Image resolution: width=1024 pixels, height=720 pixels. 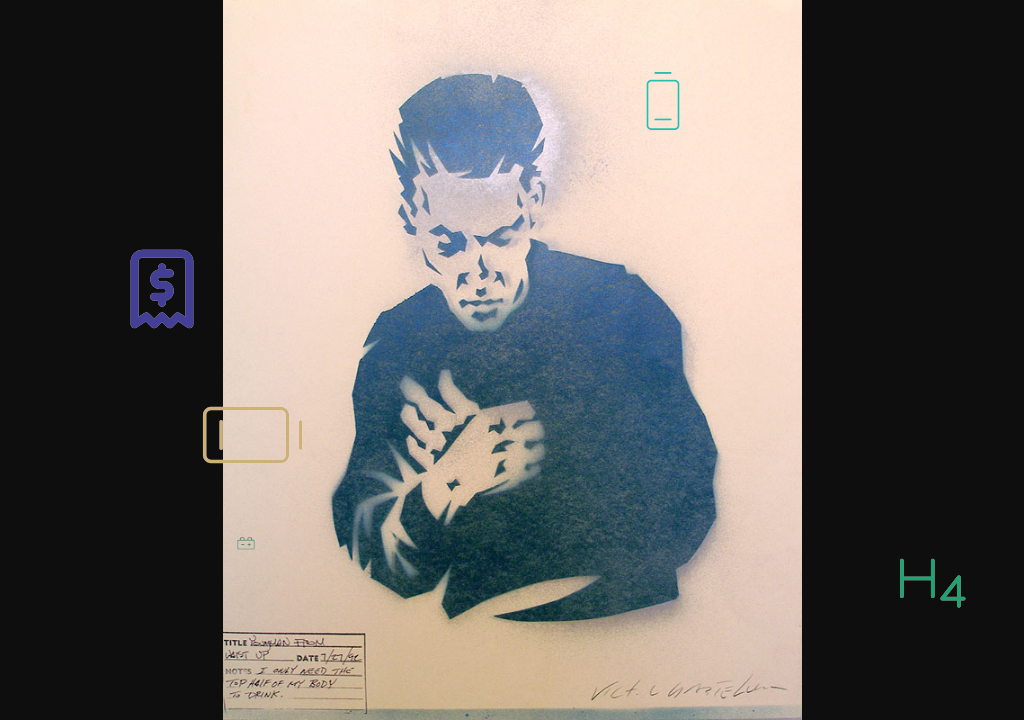 I want to click on format text as heading level 4, so click(x=928, y=582).